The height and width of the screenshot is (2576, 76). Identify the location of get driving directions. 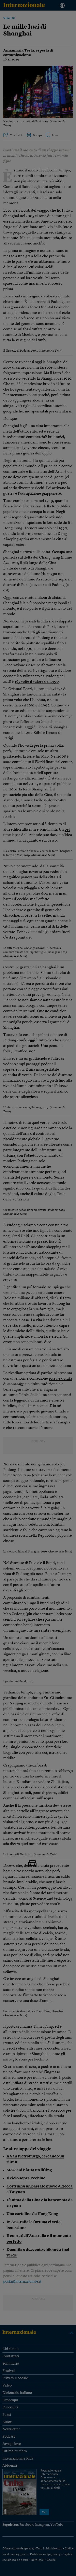
(32, 1863).